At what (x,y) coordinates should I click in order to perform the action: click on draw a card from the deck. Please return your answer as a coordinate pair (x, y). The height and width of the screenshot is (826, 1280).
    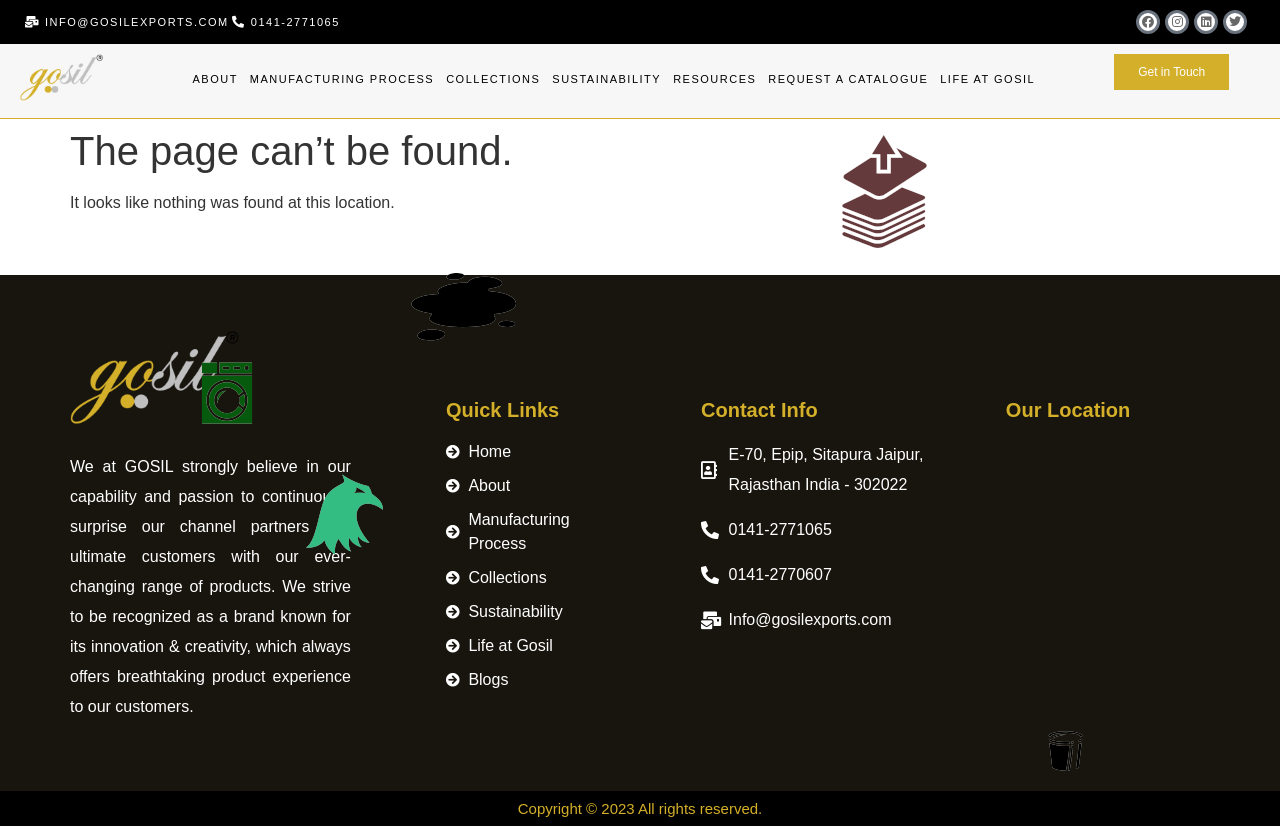
    Looking at the image, I should click on (884, 191).